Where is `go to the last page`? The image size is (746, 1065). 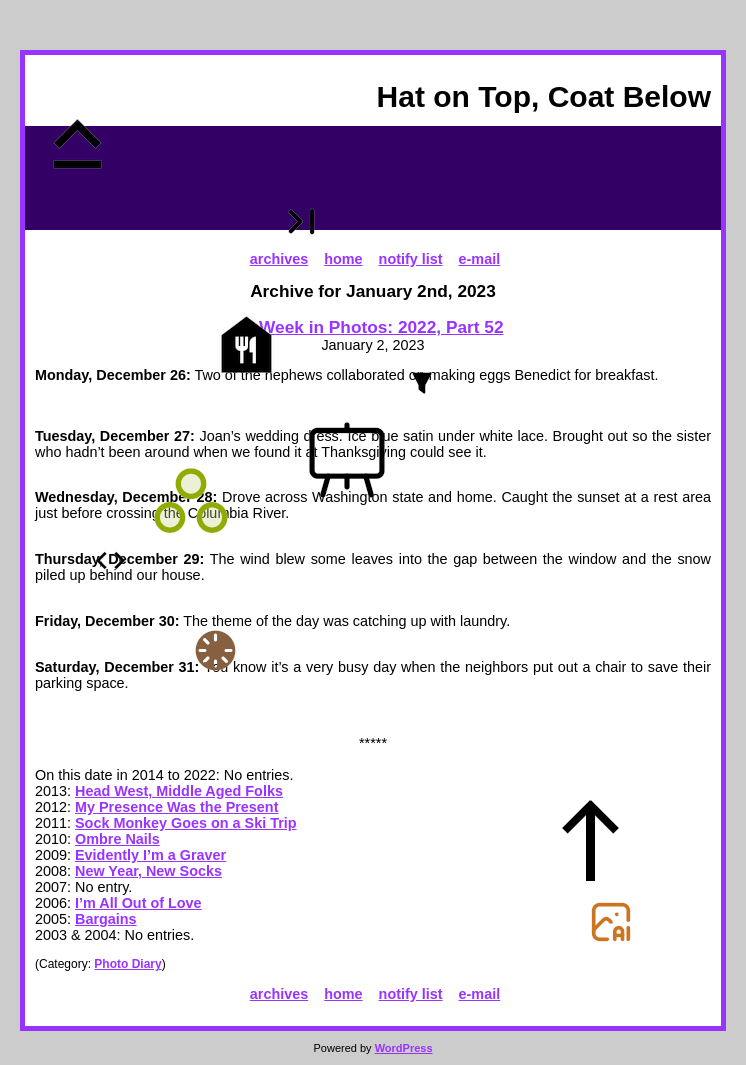 go to the last page is located at coordinates (301, 221).